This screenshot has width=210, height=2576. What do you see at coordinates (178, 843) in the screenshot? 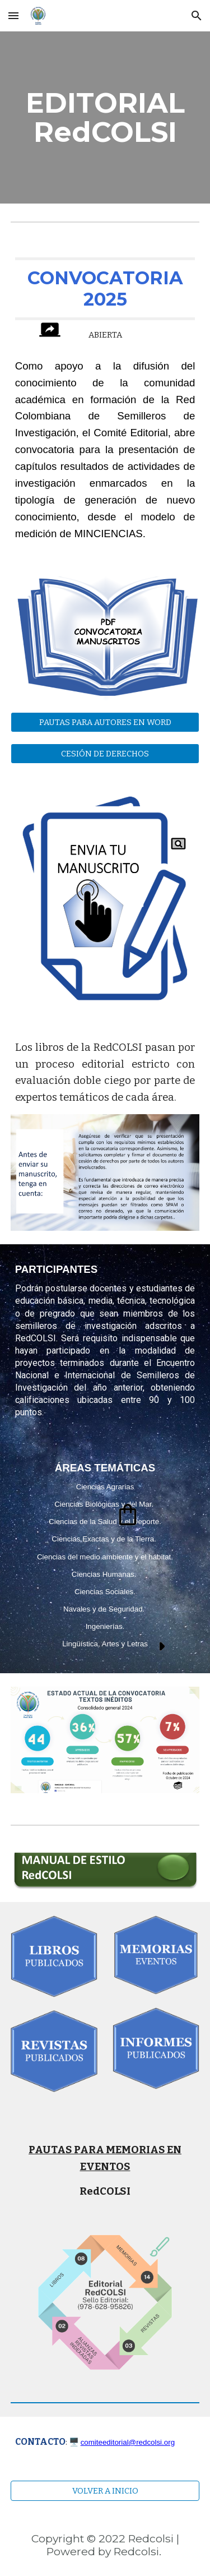
I see `search within a document or page` at bounding box center [178, 843].